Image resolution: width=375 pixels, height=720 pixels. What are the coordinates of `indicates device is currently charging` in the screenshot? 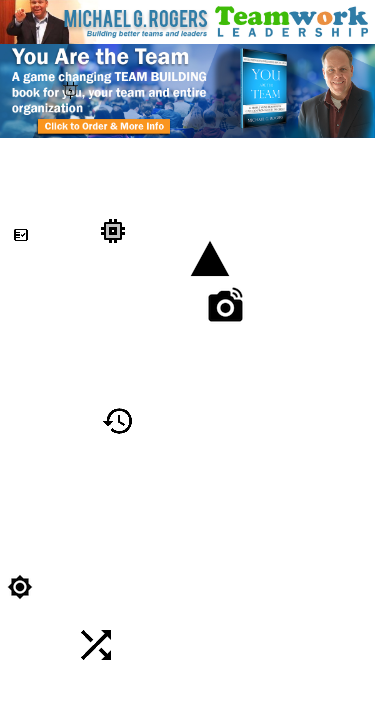 It's located at (70, 90).